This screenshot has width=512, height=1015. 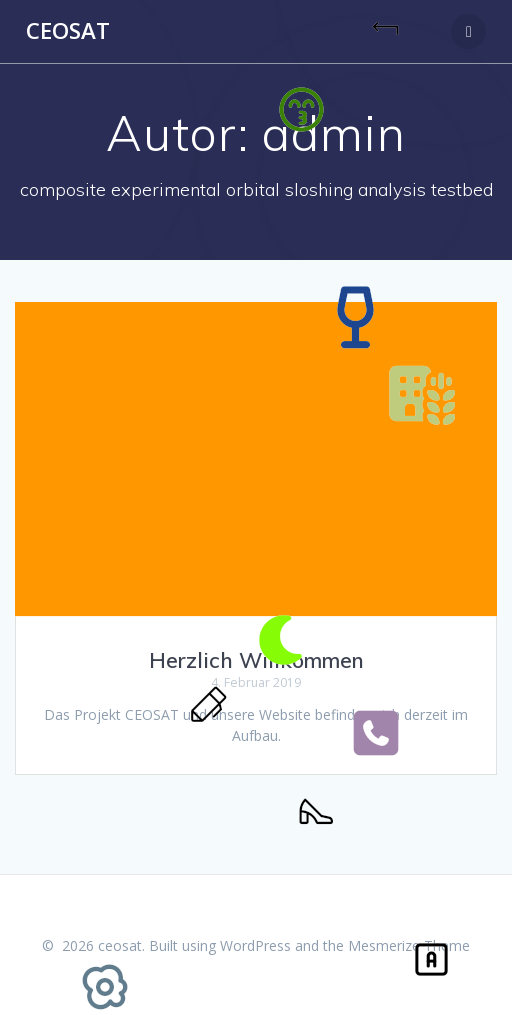 What do you see at coordinates (208, 705) in the screenshot?
I see `edit or modify content` at bounding box center [208, 705].